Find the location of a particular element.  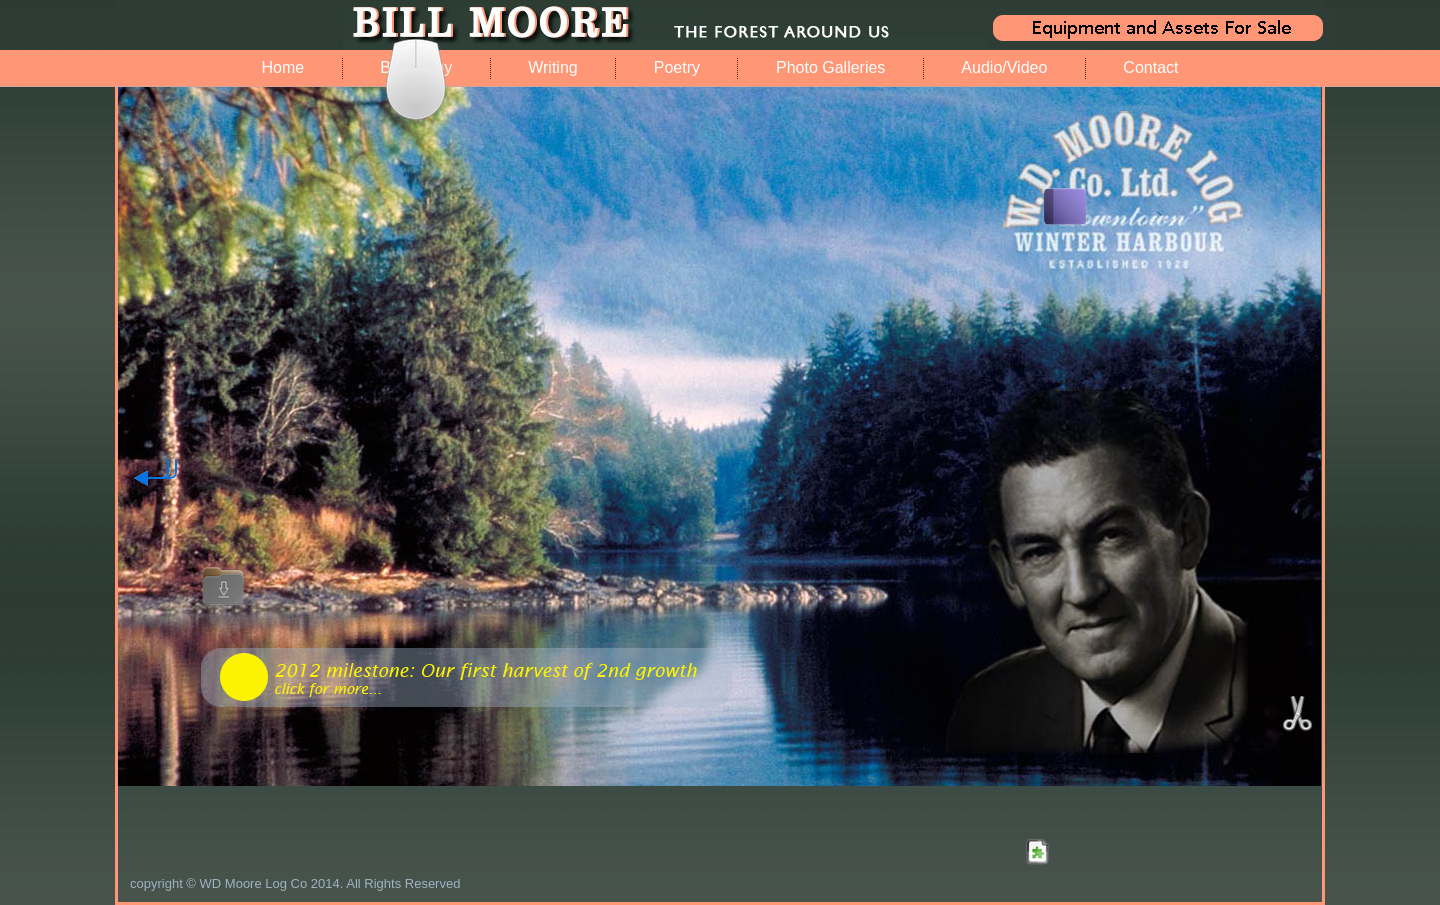

mouse input device settings is located at coordinates (416, 79).